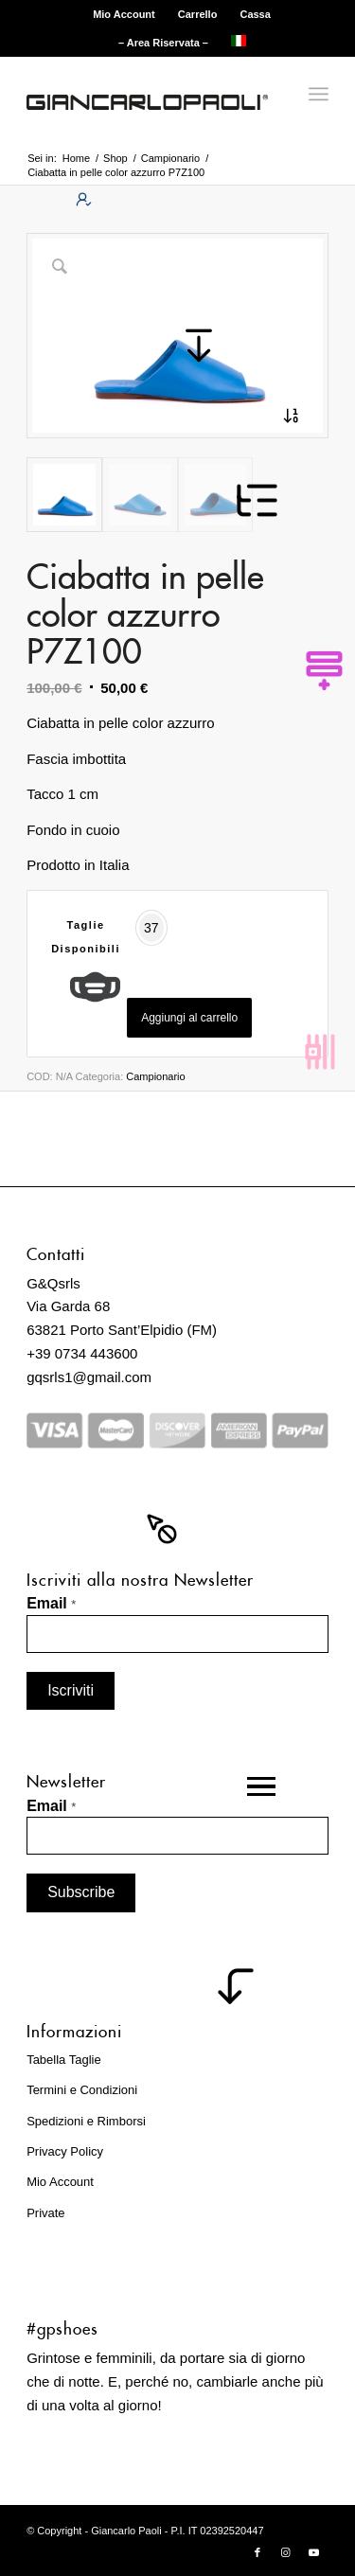  What do you see at coordinates (162, 1529) in the screenshot?
I see `cursor interaction disabled` at bounding box center [162, 1529].